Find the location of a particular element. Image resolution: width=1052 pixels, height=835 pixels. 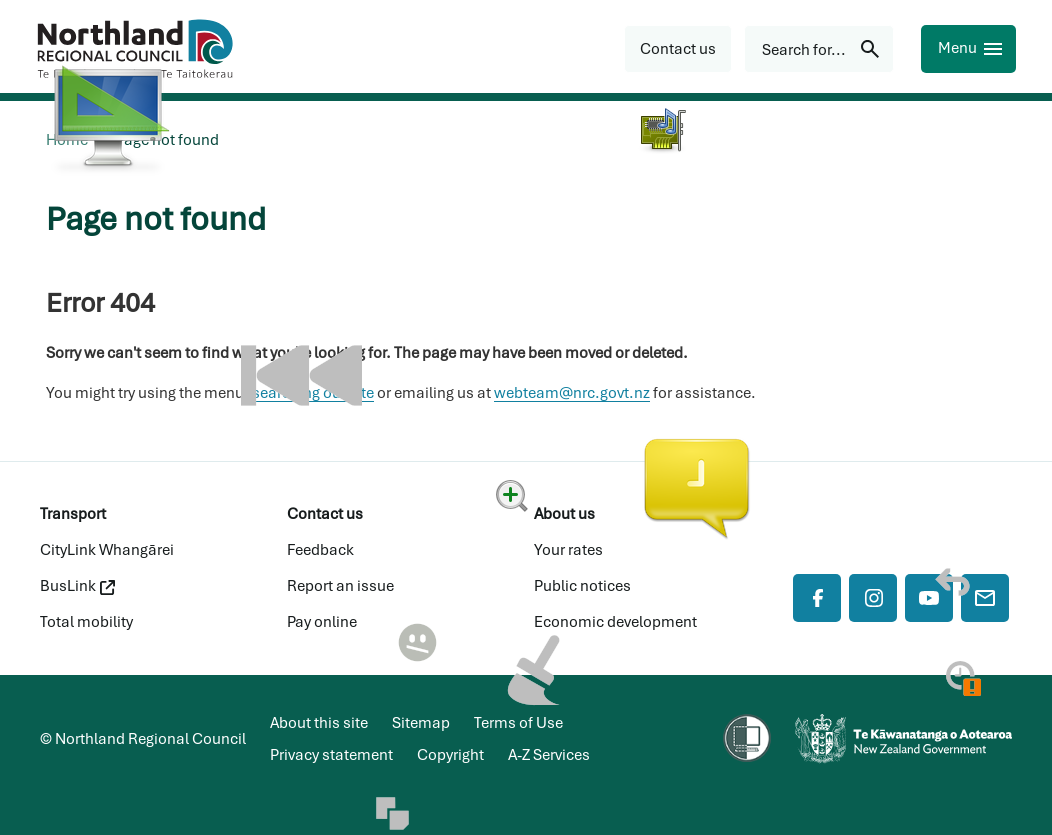

skip to previous track is located at coordinates (301, 375).